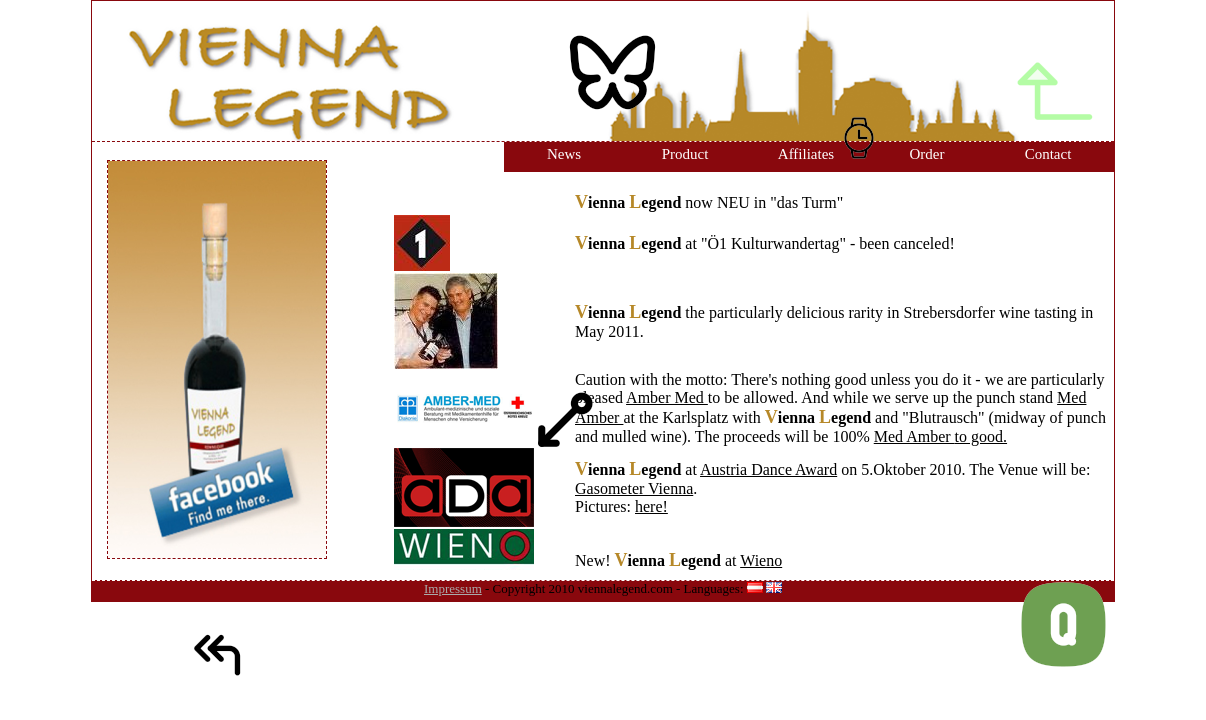 This screenshot has width=1206, height=720. Describe the element at coordinates (1063, 624) in the screenshot. I see `represents the letter Q in a keyboard or text input` at that location.